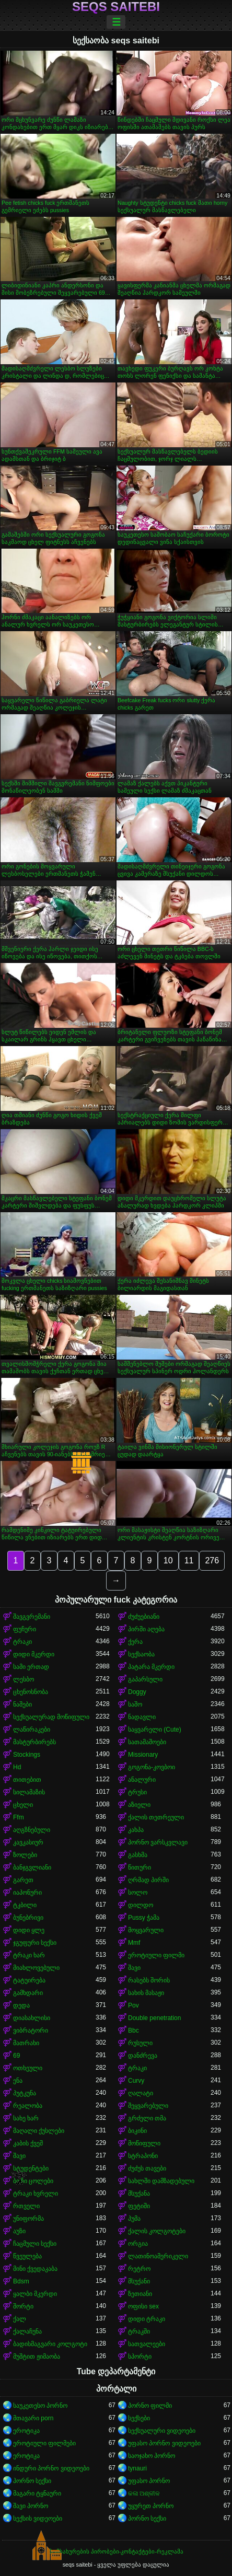  Describe the element at coordinates (19, 2177) in the screenshot. I see `cooked fish item in game inventory` at that location.